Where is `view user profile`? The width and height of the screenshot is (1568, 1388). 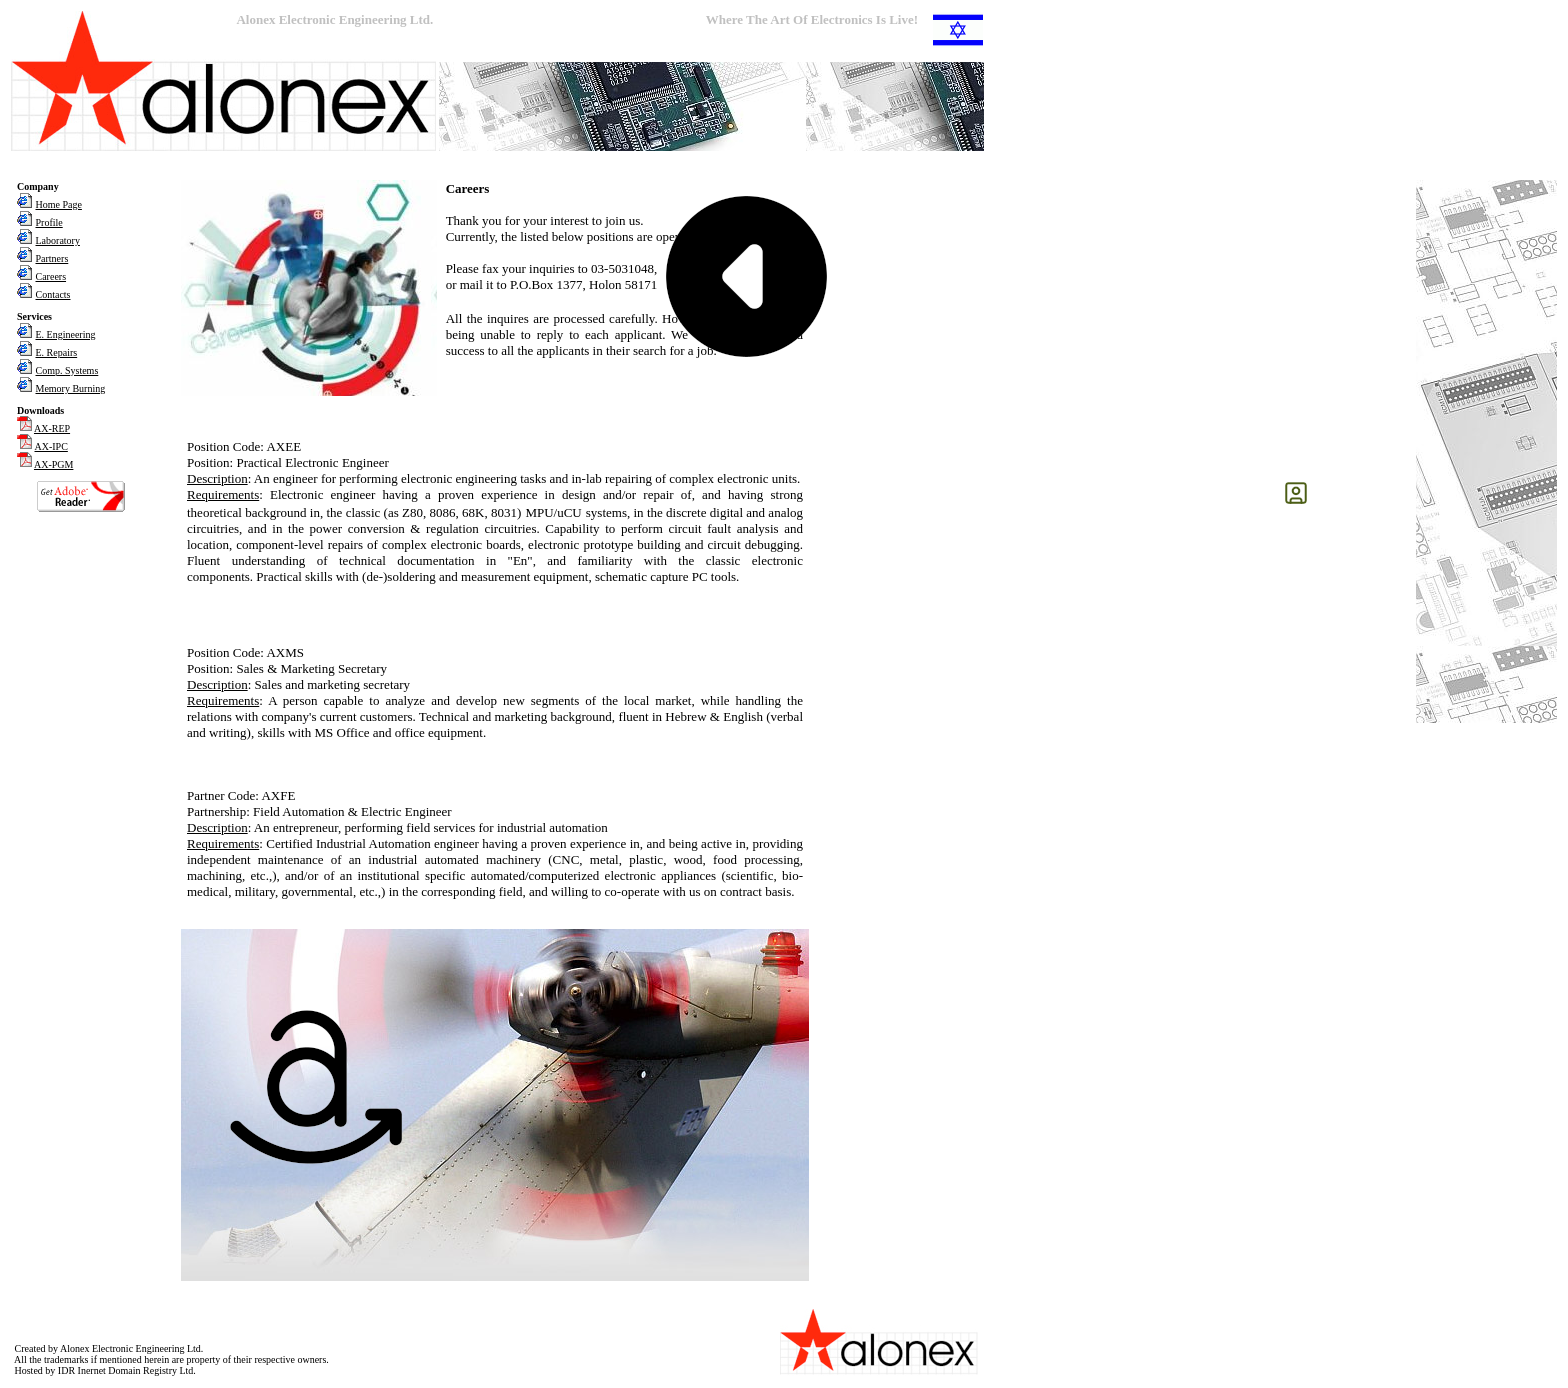 view user profile is located at coordinates (1296, 493).